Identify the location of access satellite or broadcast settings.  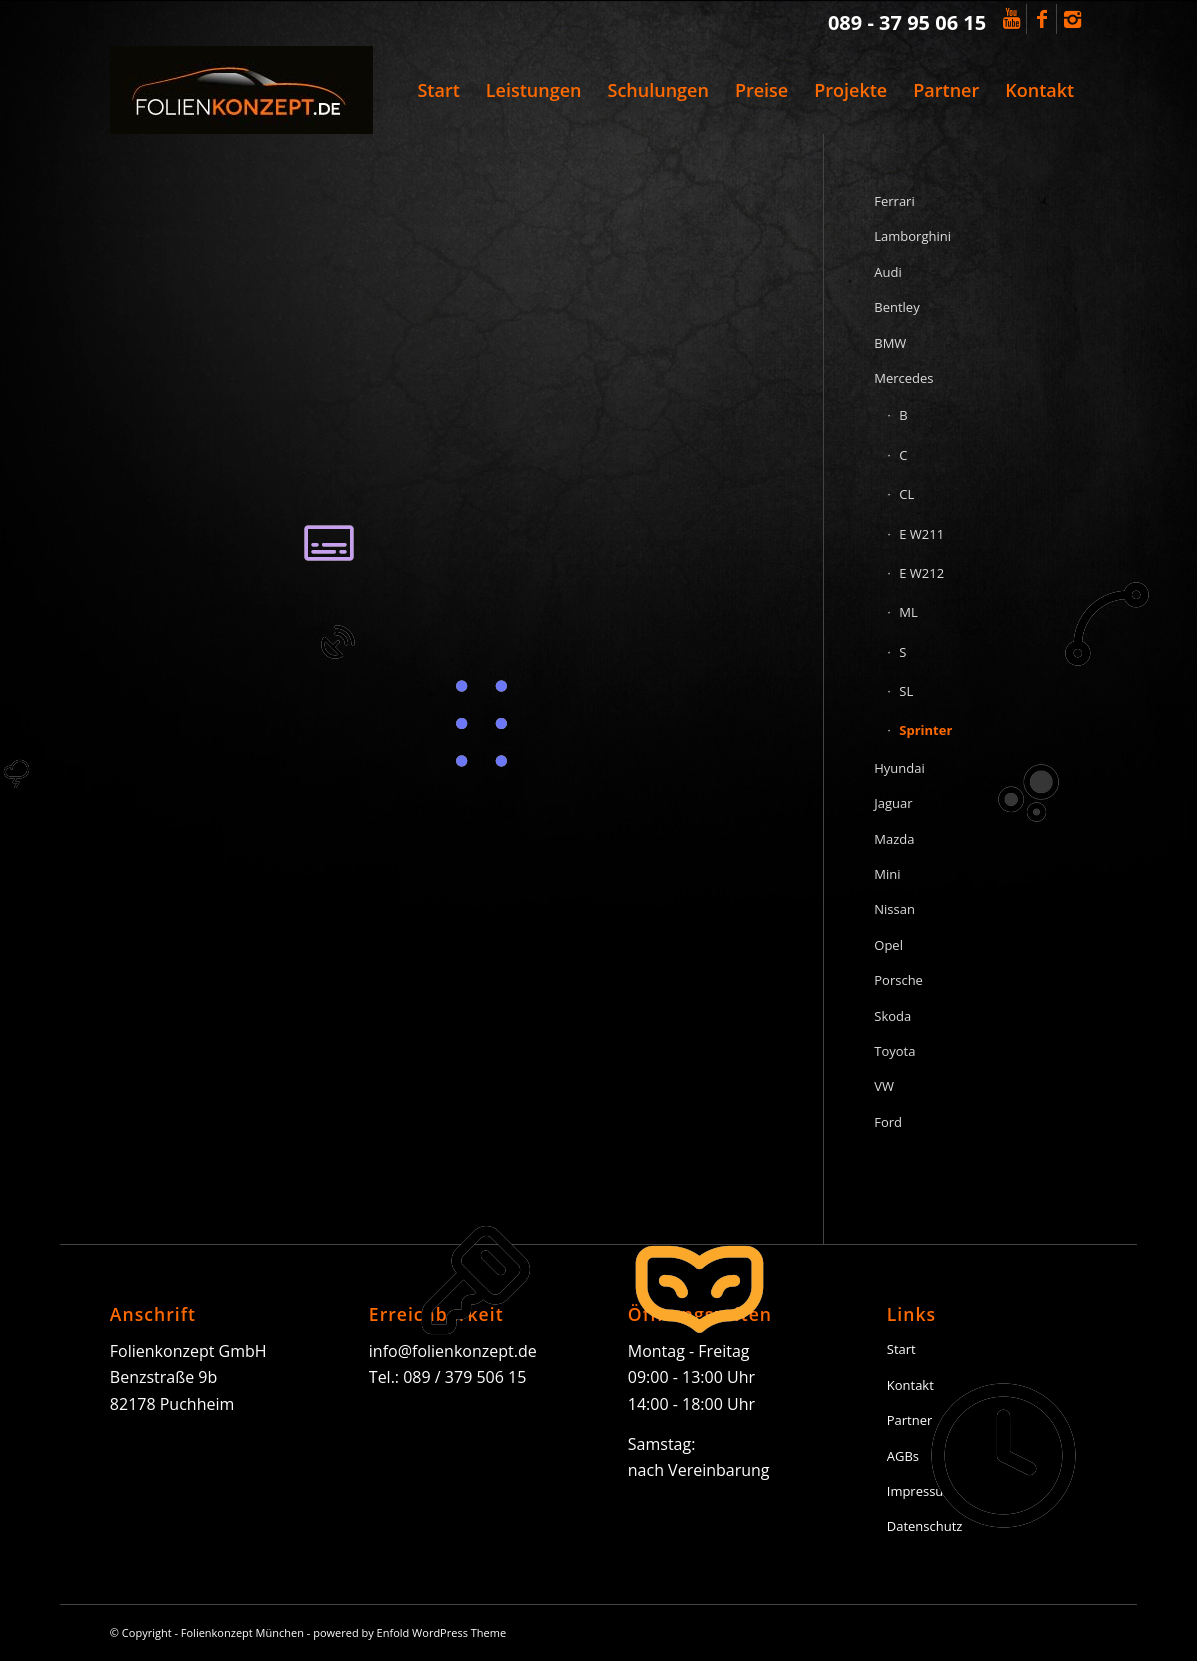
(338, 642).